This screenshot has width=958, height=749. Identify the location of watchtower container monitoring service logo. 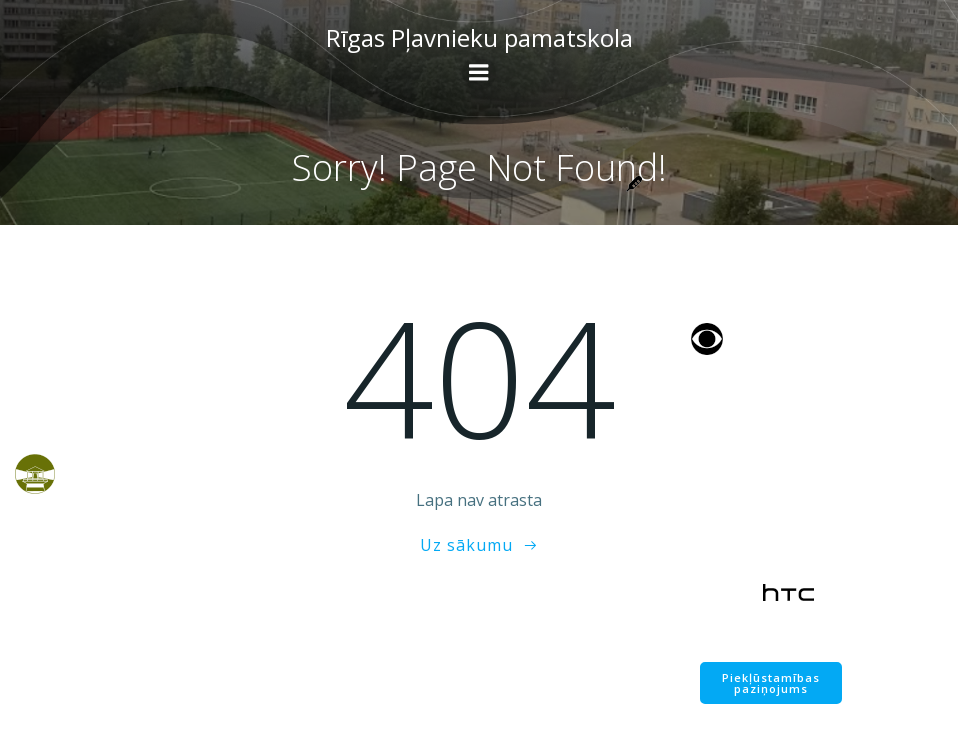
(35, 474).